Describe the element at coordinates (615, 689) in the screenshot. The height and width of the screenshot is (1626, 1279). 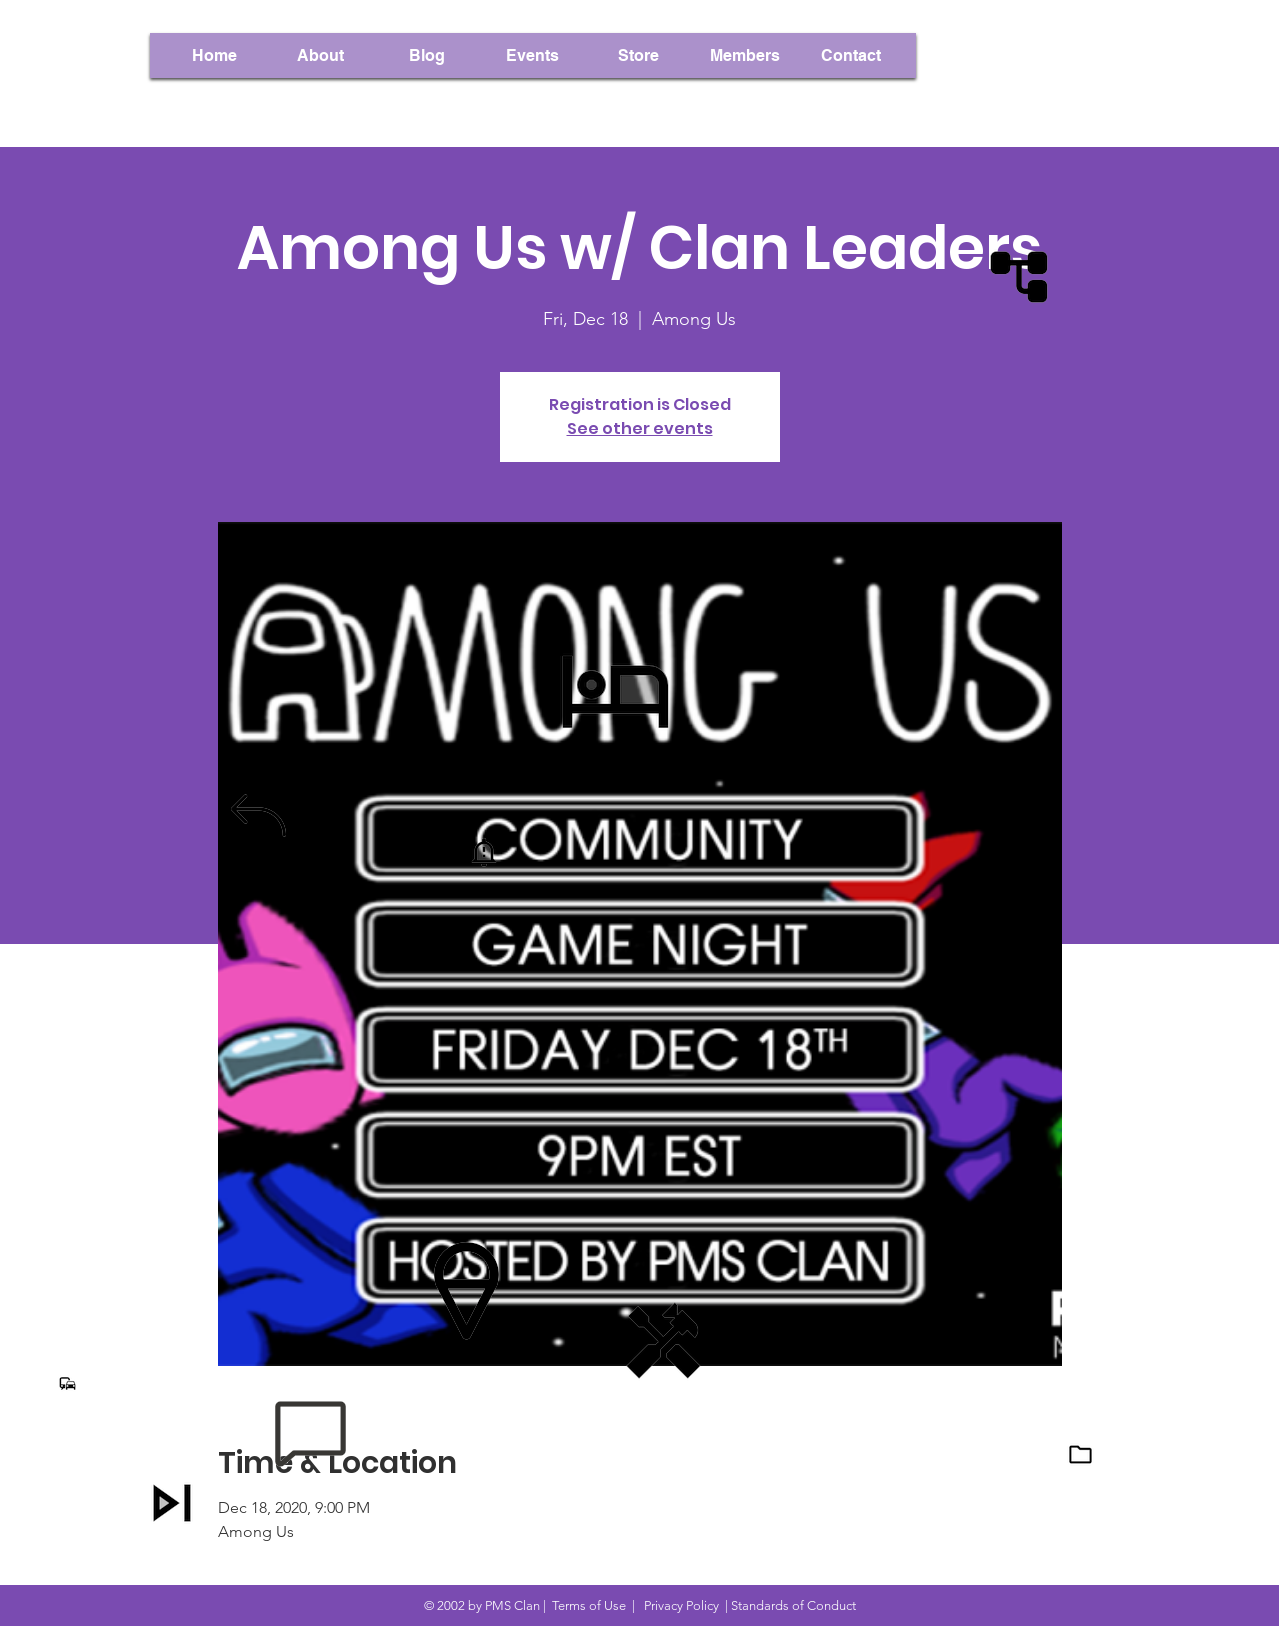
I see `find nearby hotels or accommodations` at that location.